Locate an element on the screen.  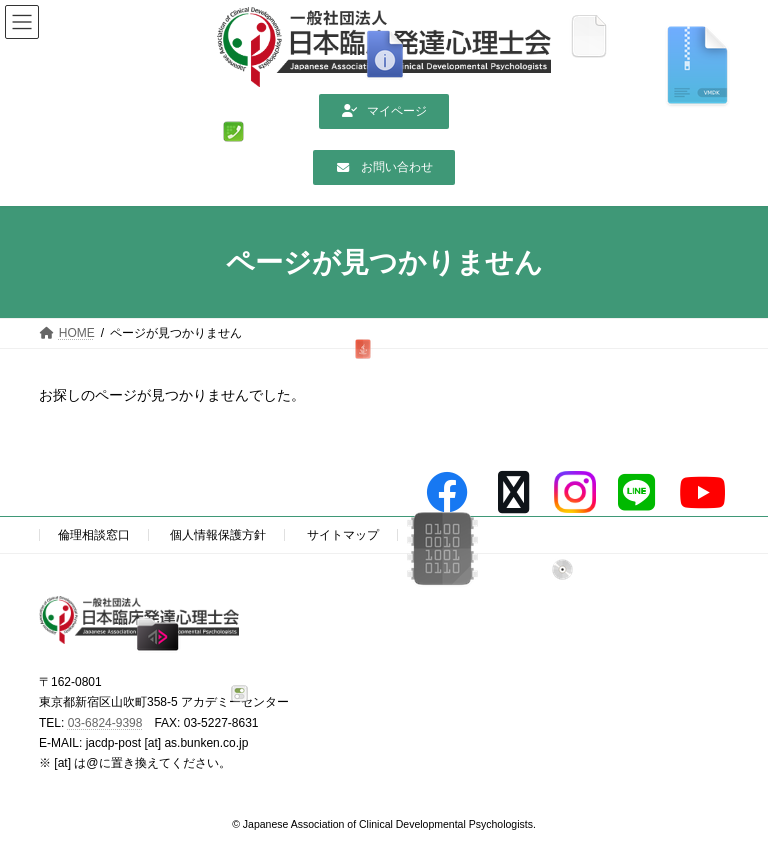
java archive file (.jar) type indicator is located at coordinates (363, 349).